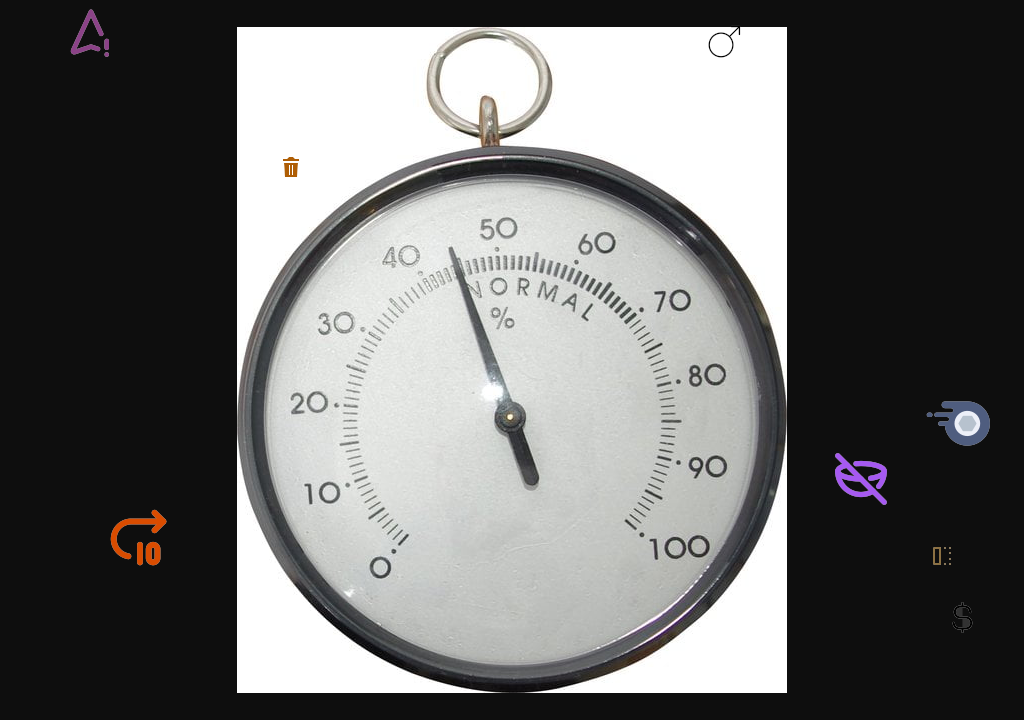  What do you see at coordinates (725, 41) in the screenshot?
I see `indicates male gender selection` at bounding box center [725, 41].